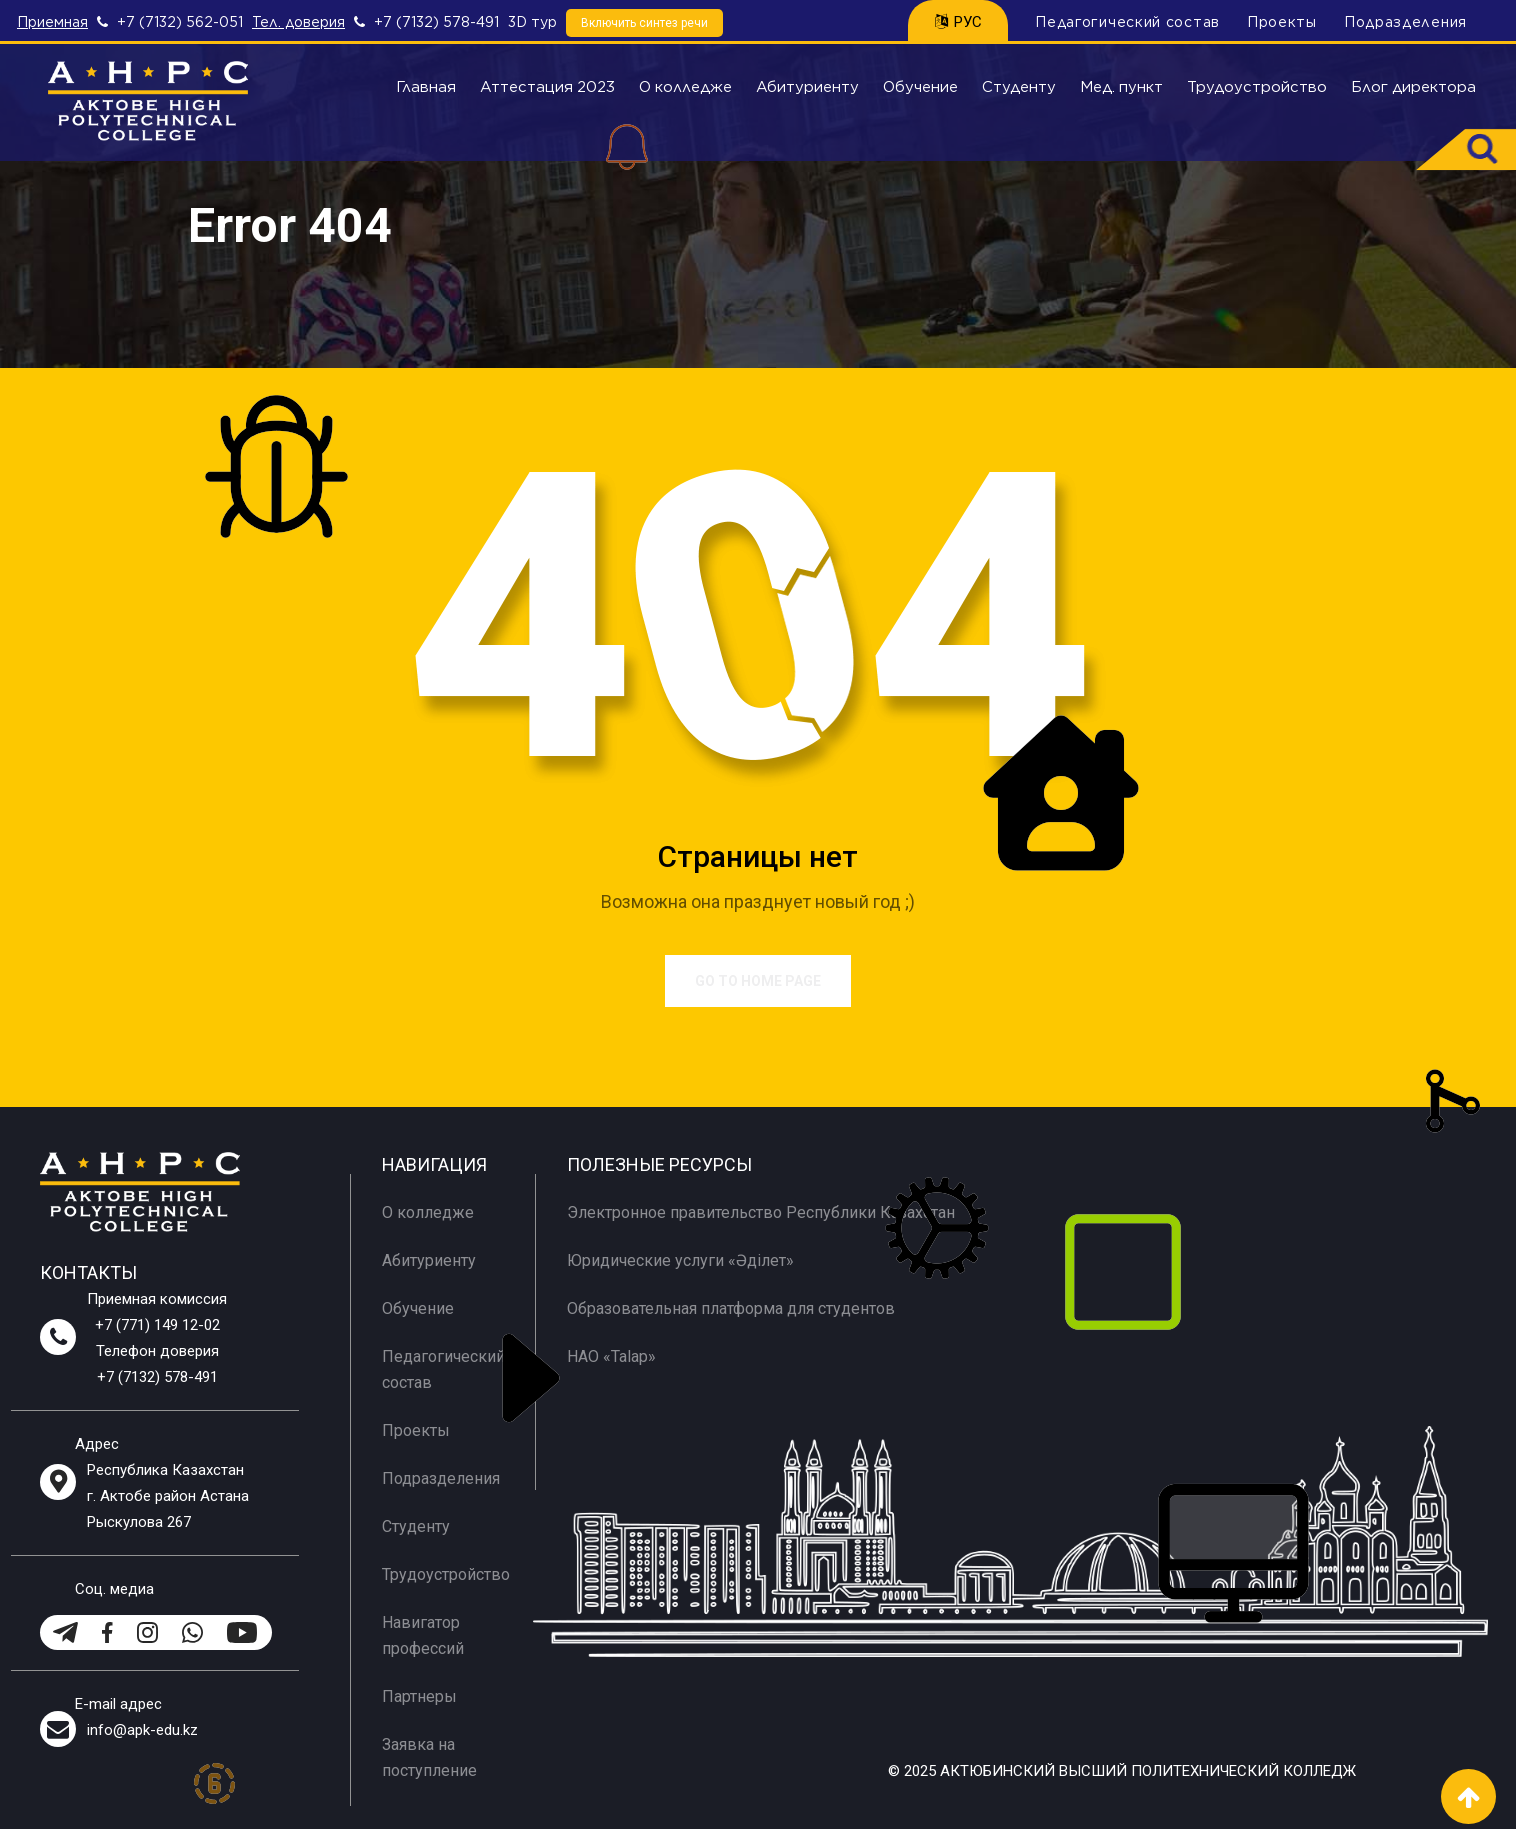 The width and height of the screenshot is (1516, 1829). Describe the element at coordinates (214, 1783) in the screenshot. I see `step 6 of a multi-step process` at that location.